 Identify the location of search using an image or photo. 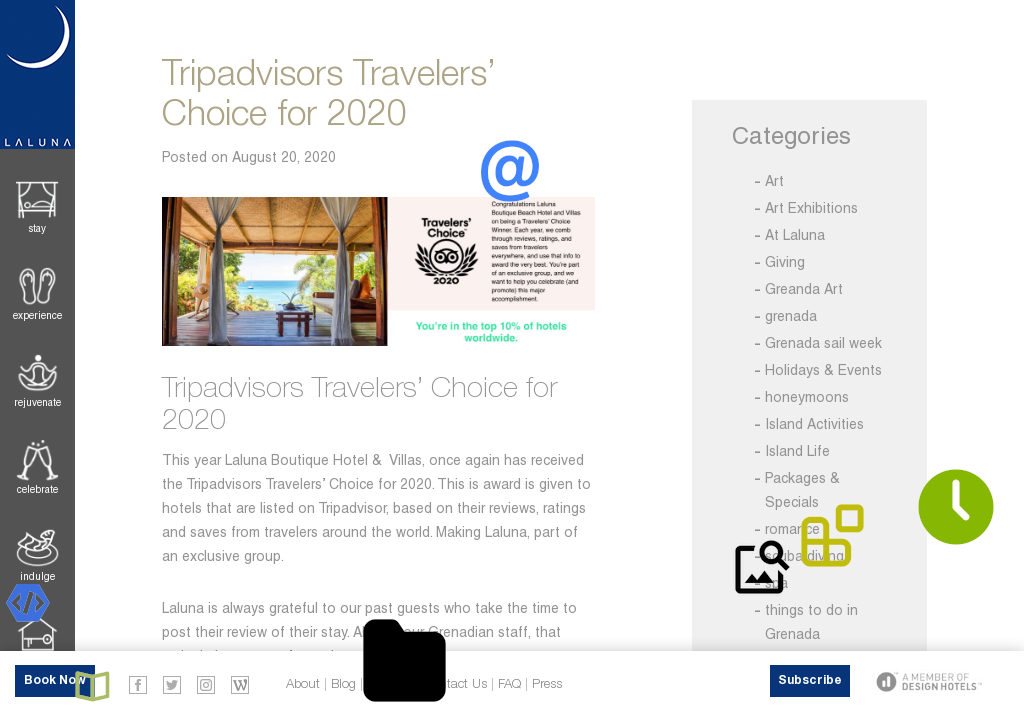
(762, 567).